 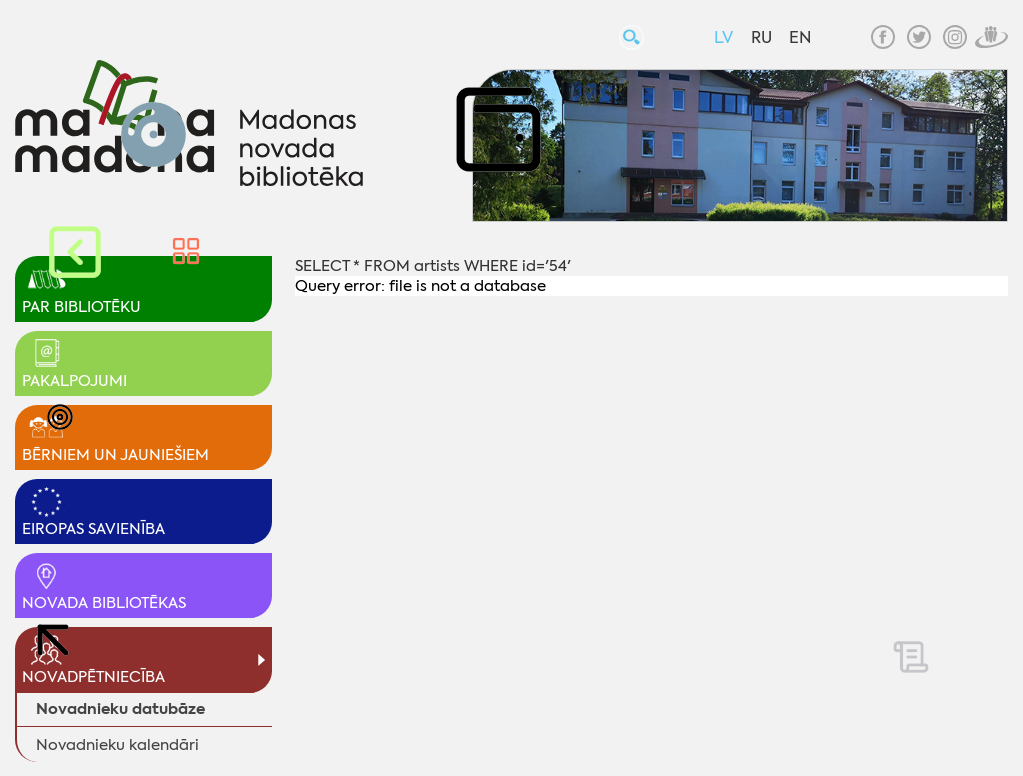 What do you see at coordinates (186, 251) in the screenshot?
I see `view all apps or menu grid` at bounding box center [186, 251].